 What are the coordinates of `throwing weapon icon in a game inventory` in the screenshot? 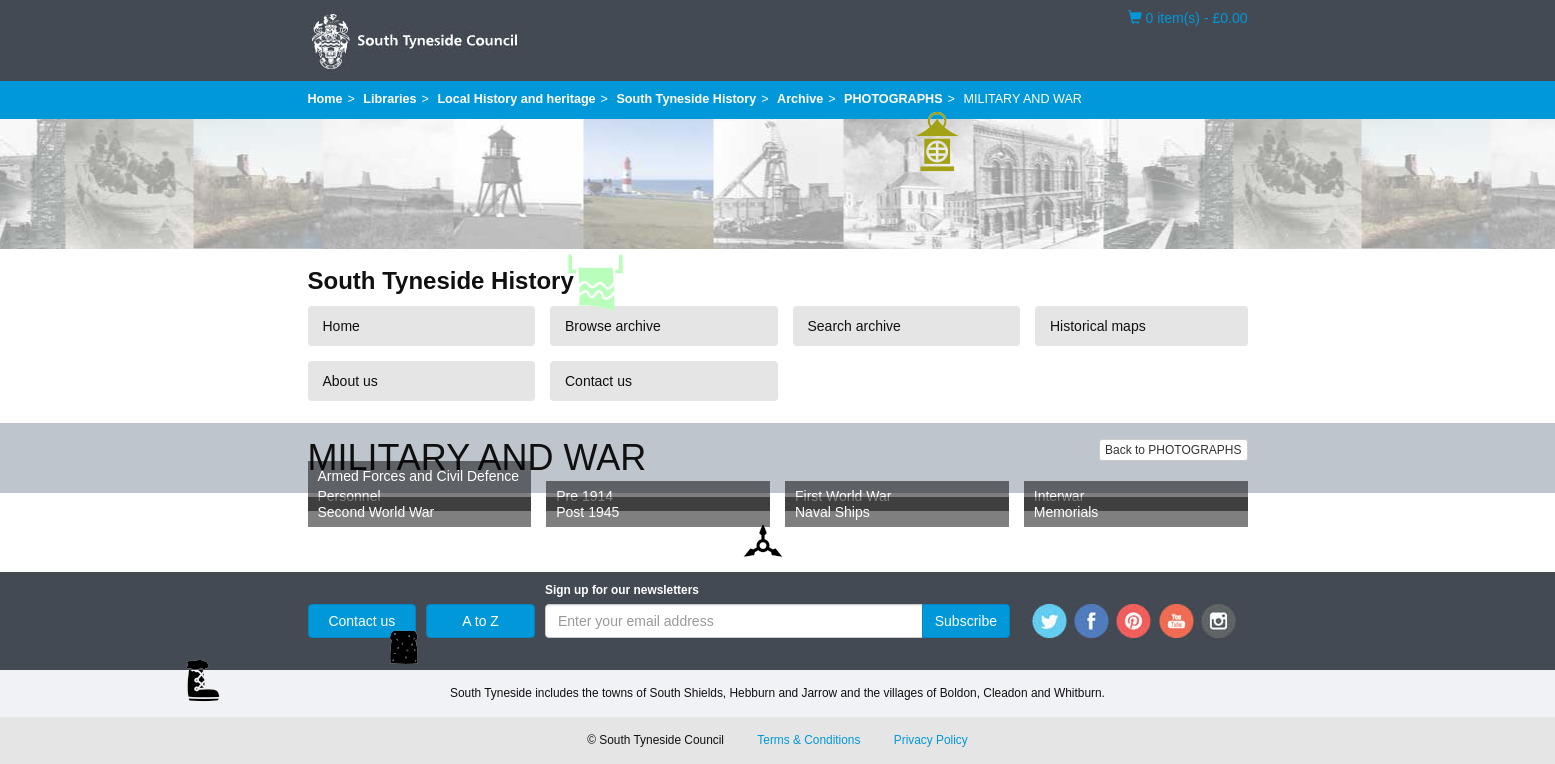 It's located at (763, 540).